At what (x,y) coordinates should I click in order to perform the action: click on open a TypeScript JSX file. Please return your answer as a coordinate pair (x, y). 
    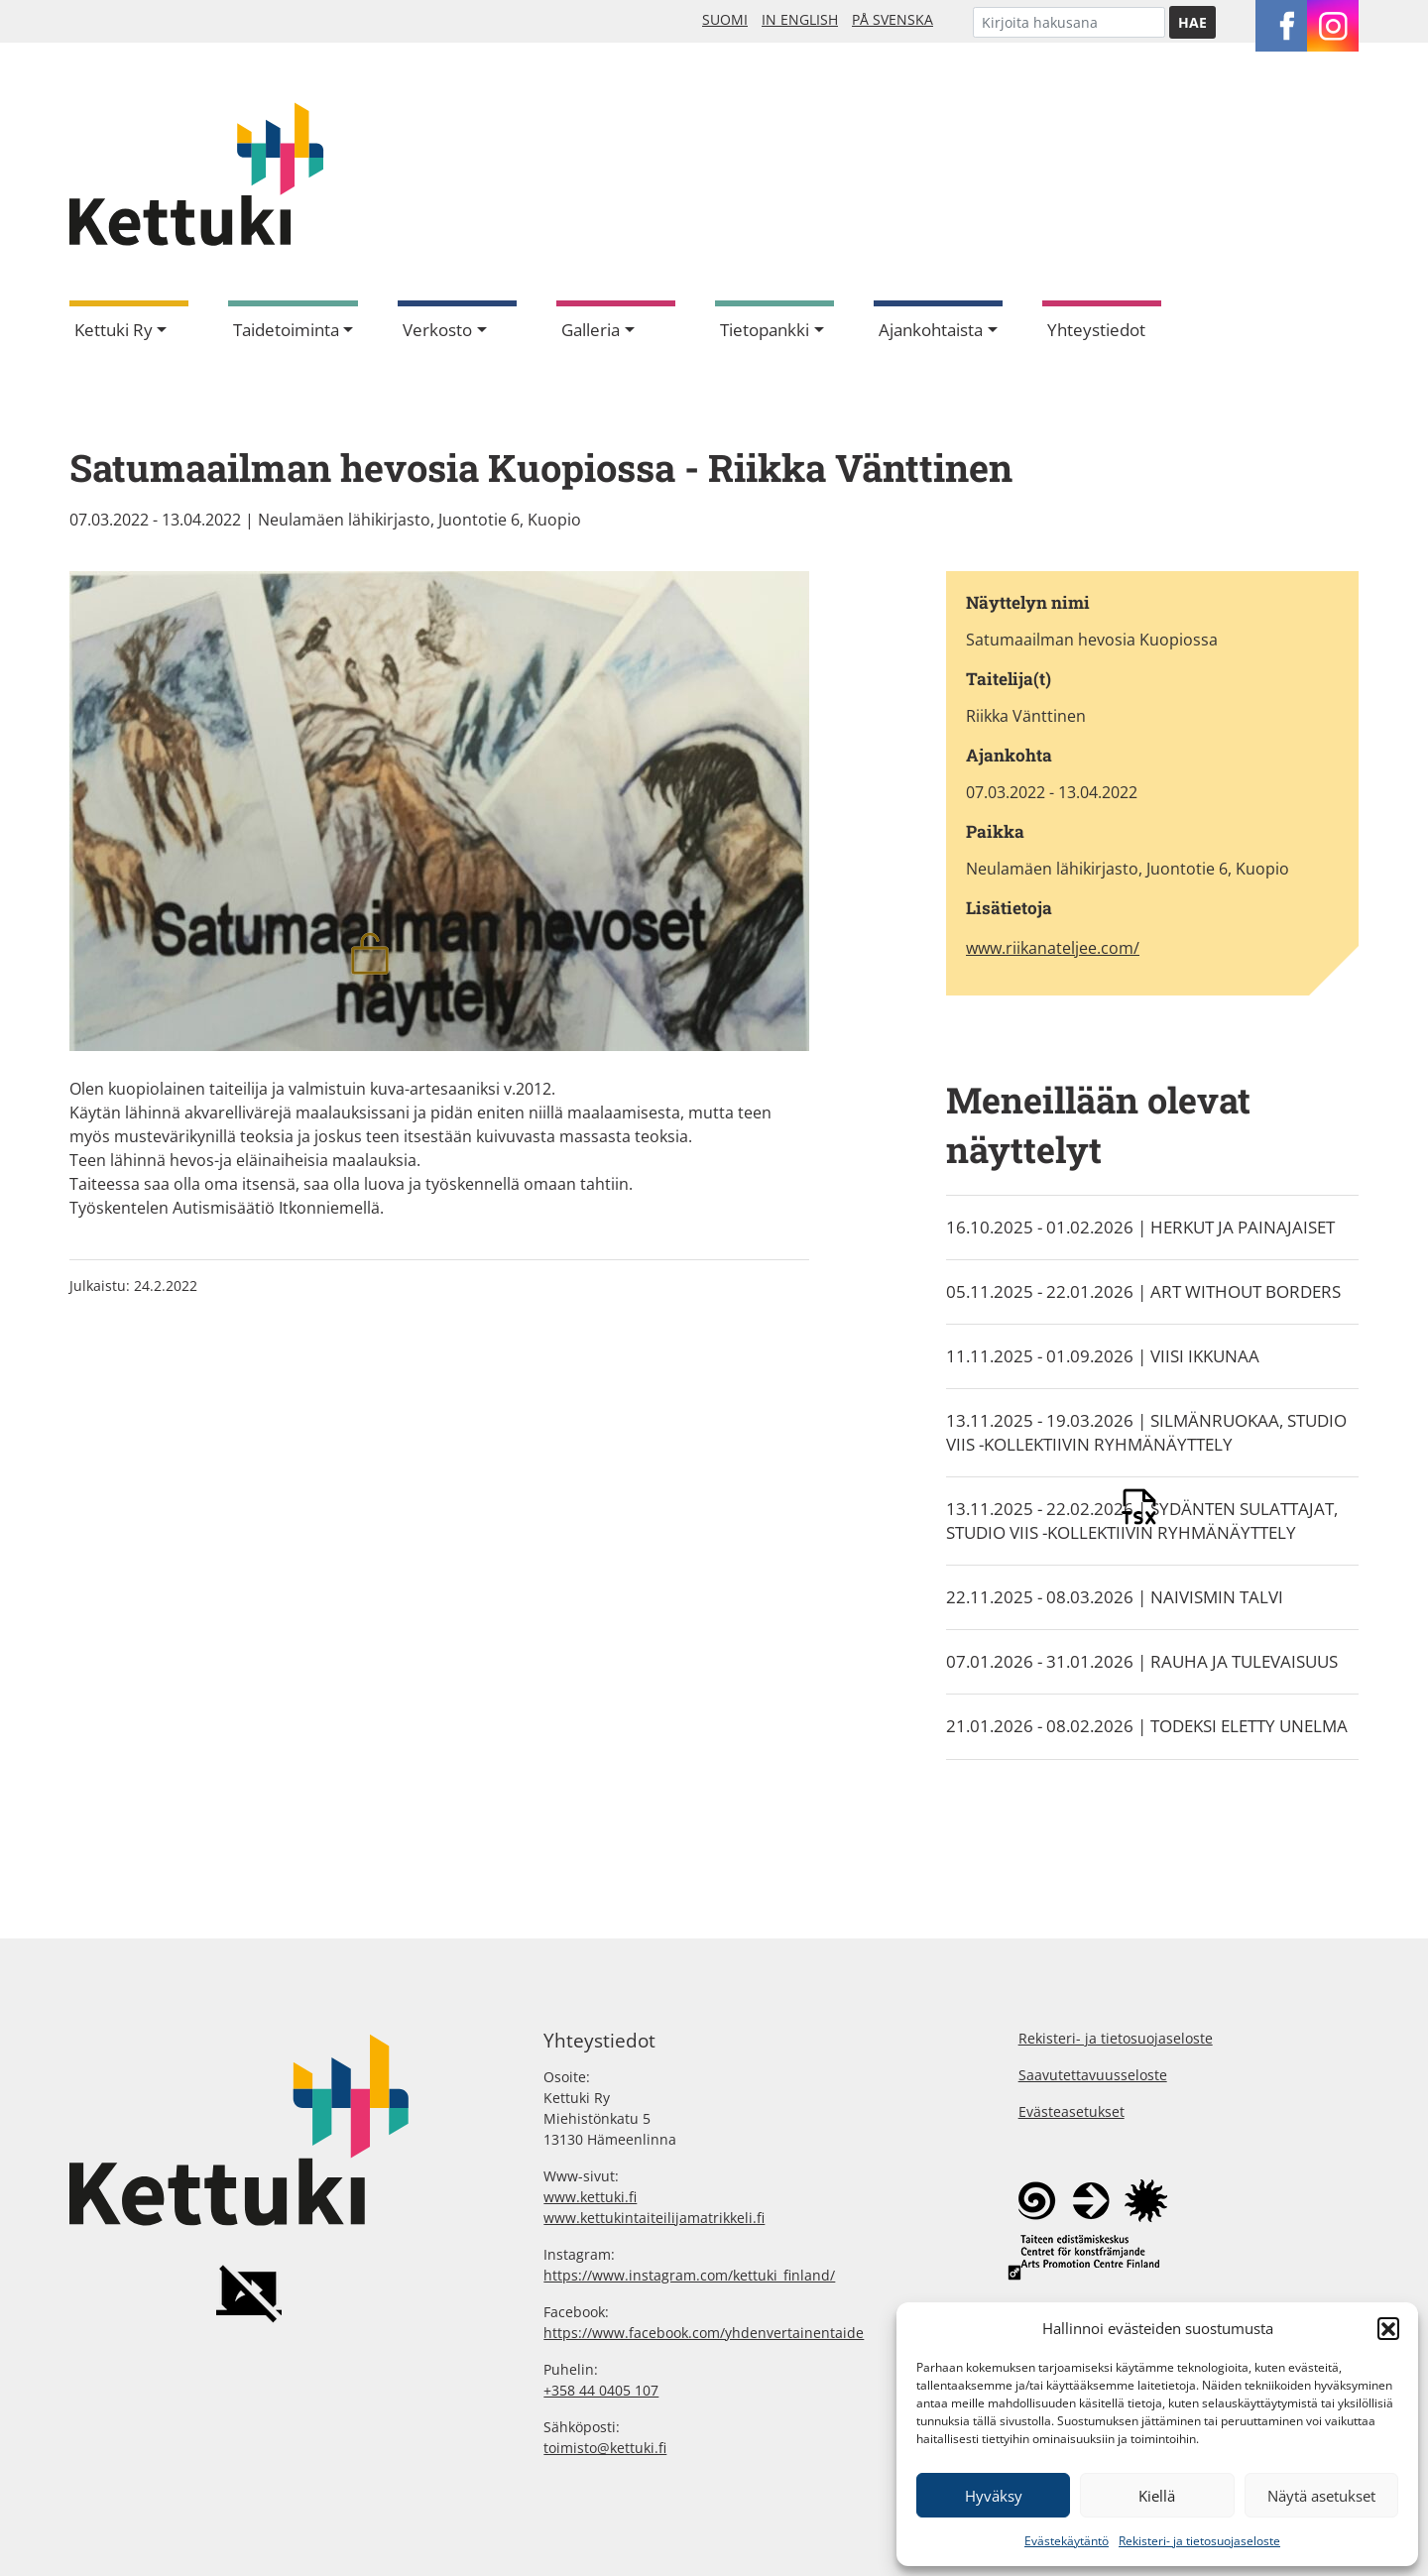
    Looking at the image, I should click on (1139, 1508).